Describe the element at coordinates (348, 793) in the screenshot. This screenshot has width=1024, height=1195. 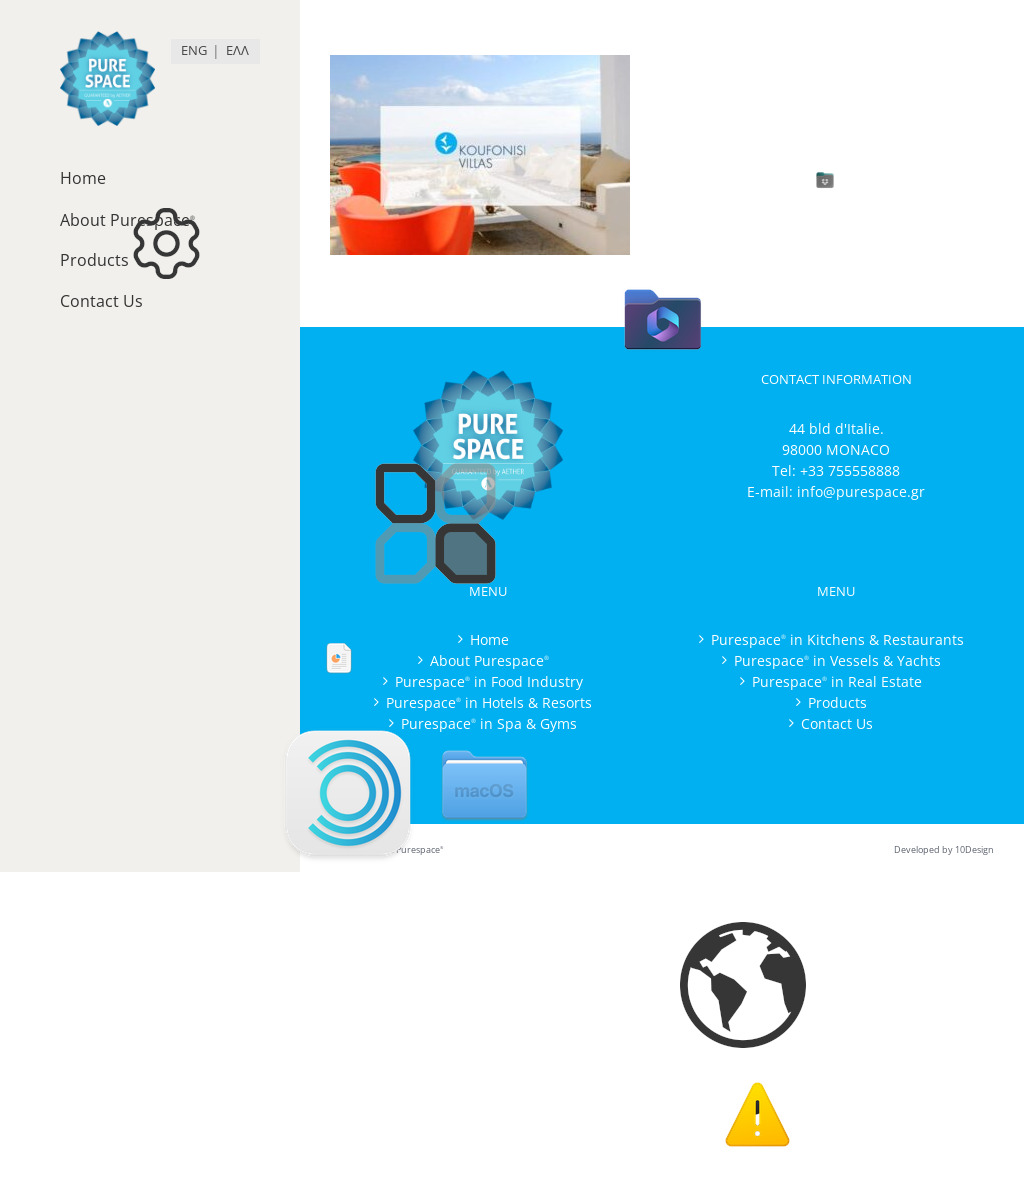
I see `open alvr virtual reality streaming app` at that location.